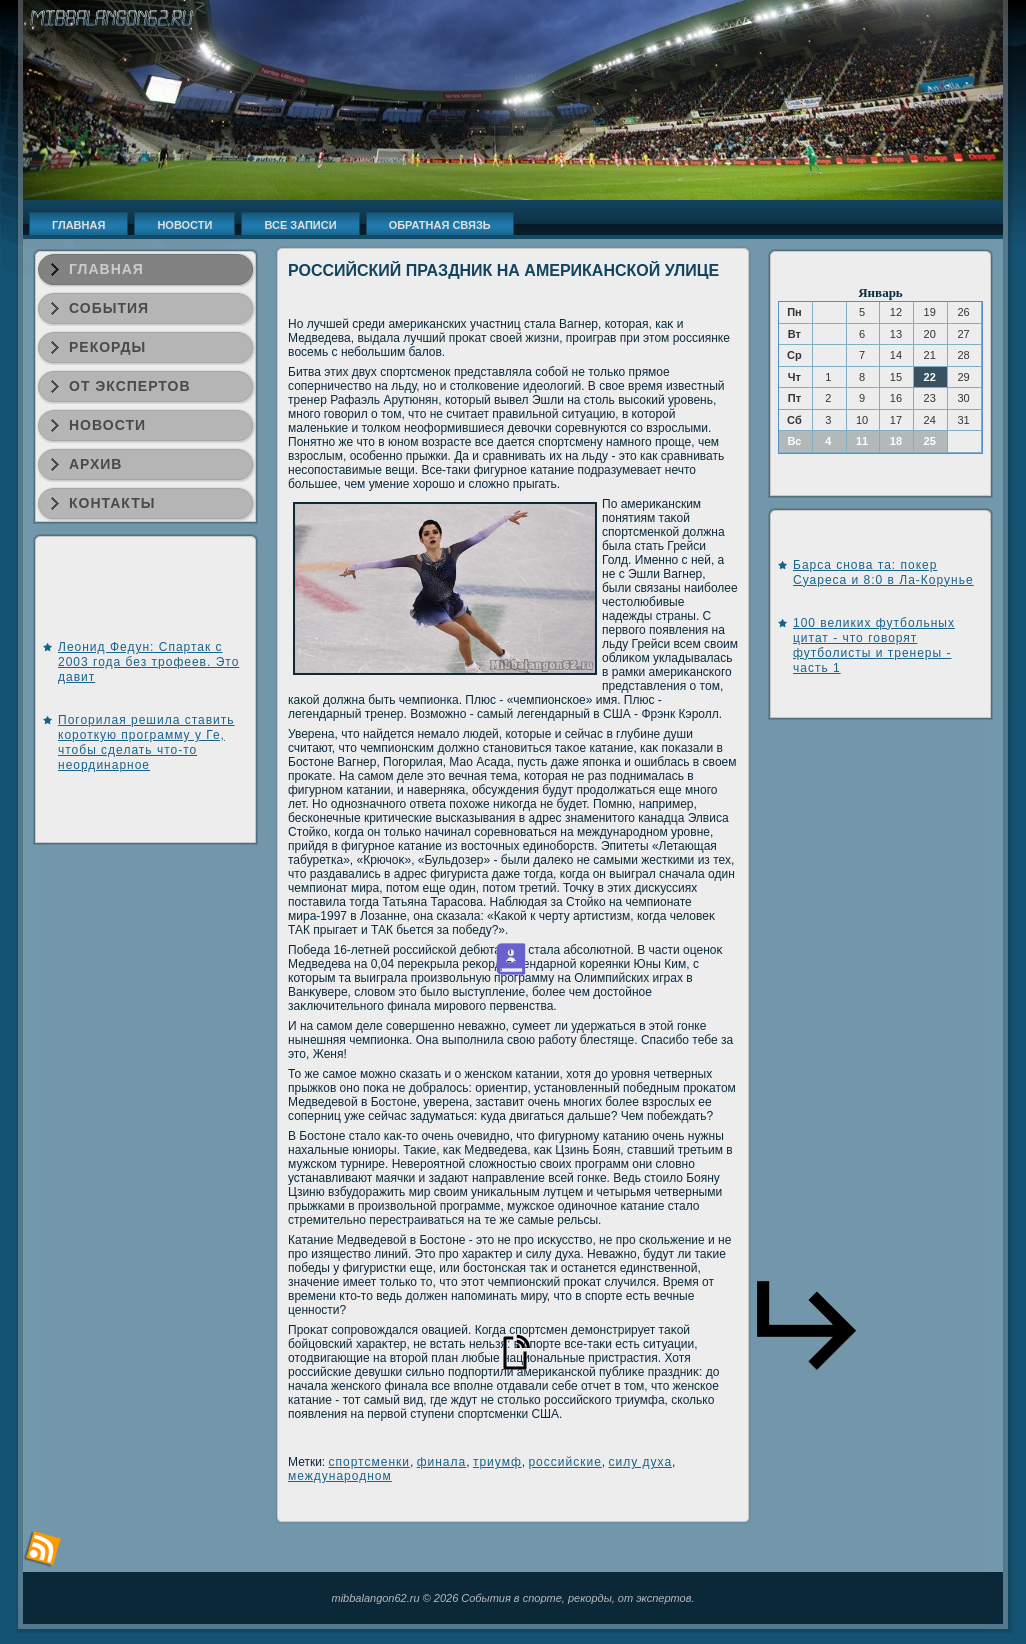 Image resolution: width=1026 pixels, height=1644 pixels. What do you see at coordinates (511, 959) in the screenshot?
I see `open contacts or address book` at bounding box center [511, 959].